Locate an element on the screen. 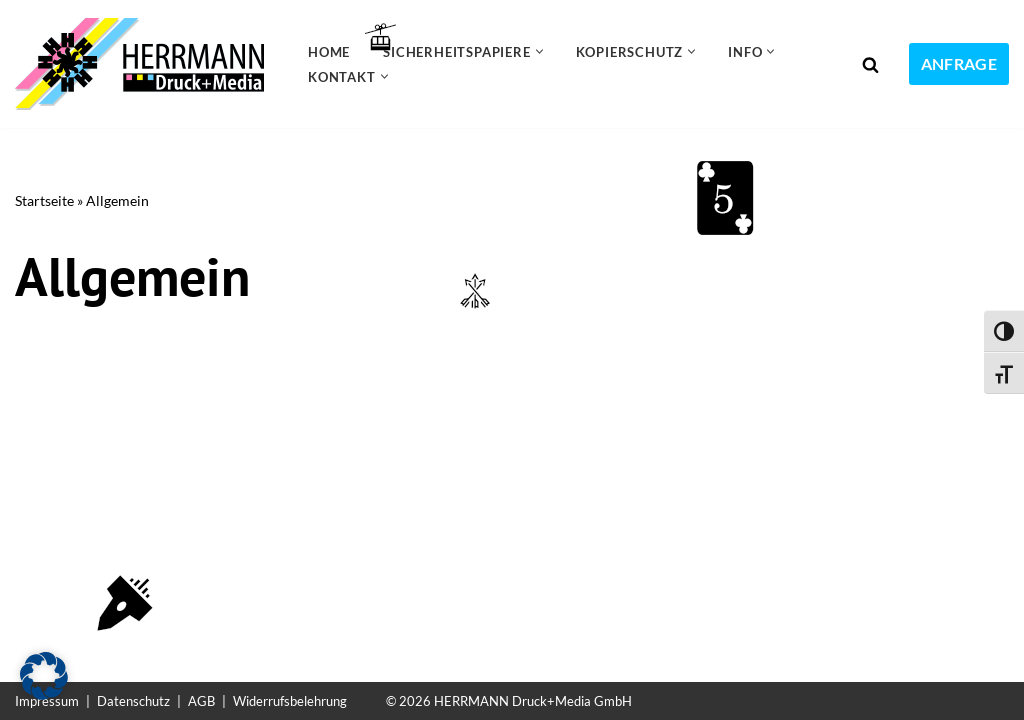 This screenshot has height=720, width=1024. select multiple arrows or projectiles is located at coordinates (475, 291).